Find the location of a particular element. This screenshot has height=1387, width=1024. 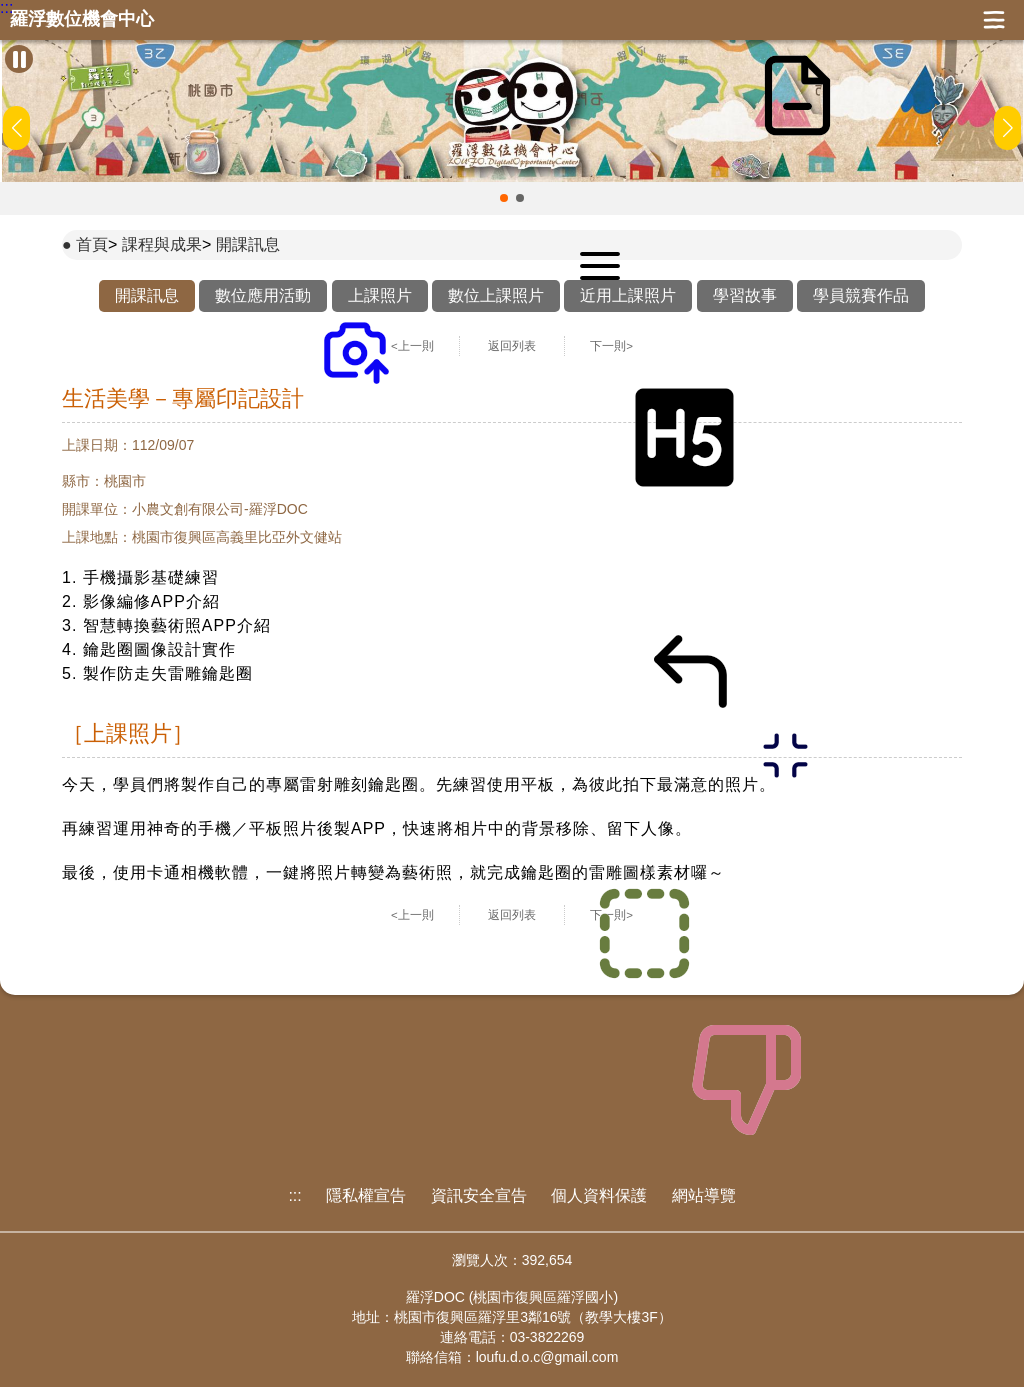

format text as heading level 5 is located at coordinates (684, 437).